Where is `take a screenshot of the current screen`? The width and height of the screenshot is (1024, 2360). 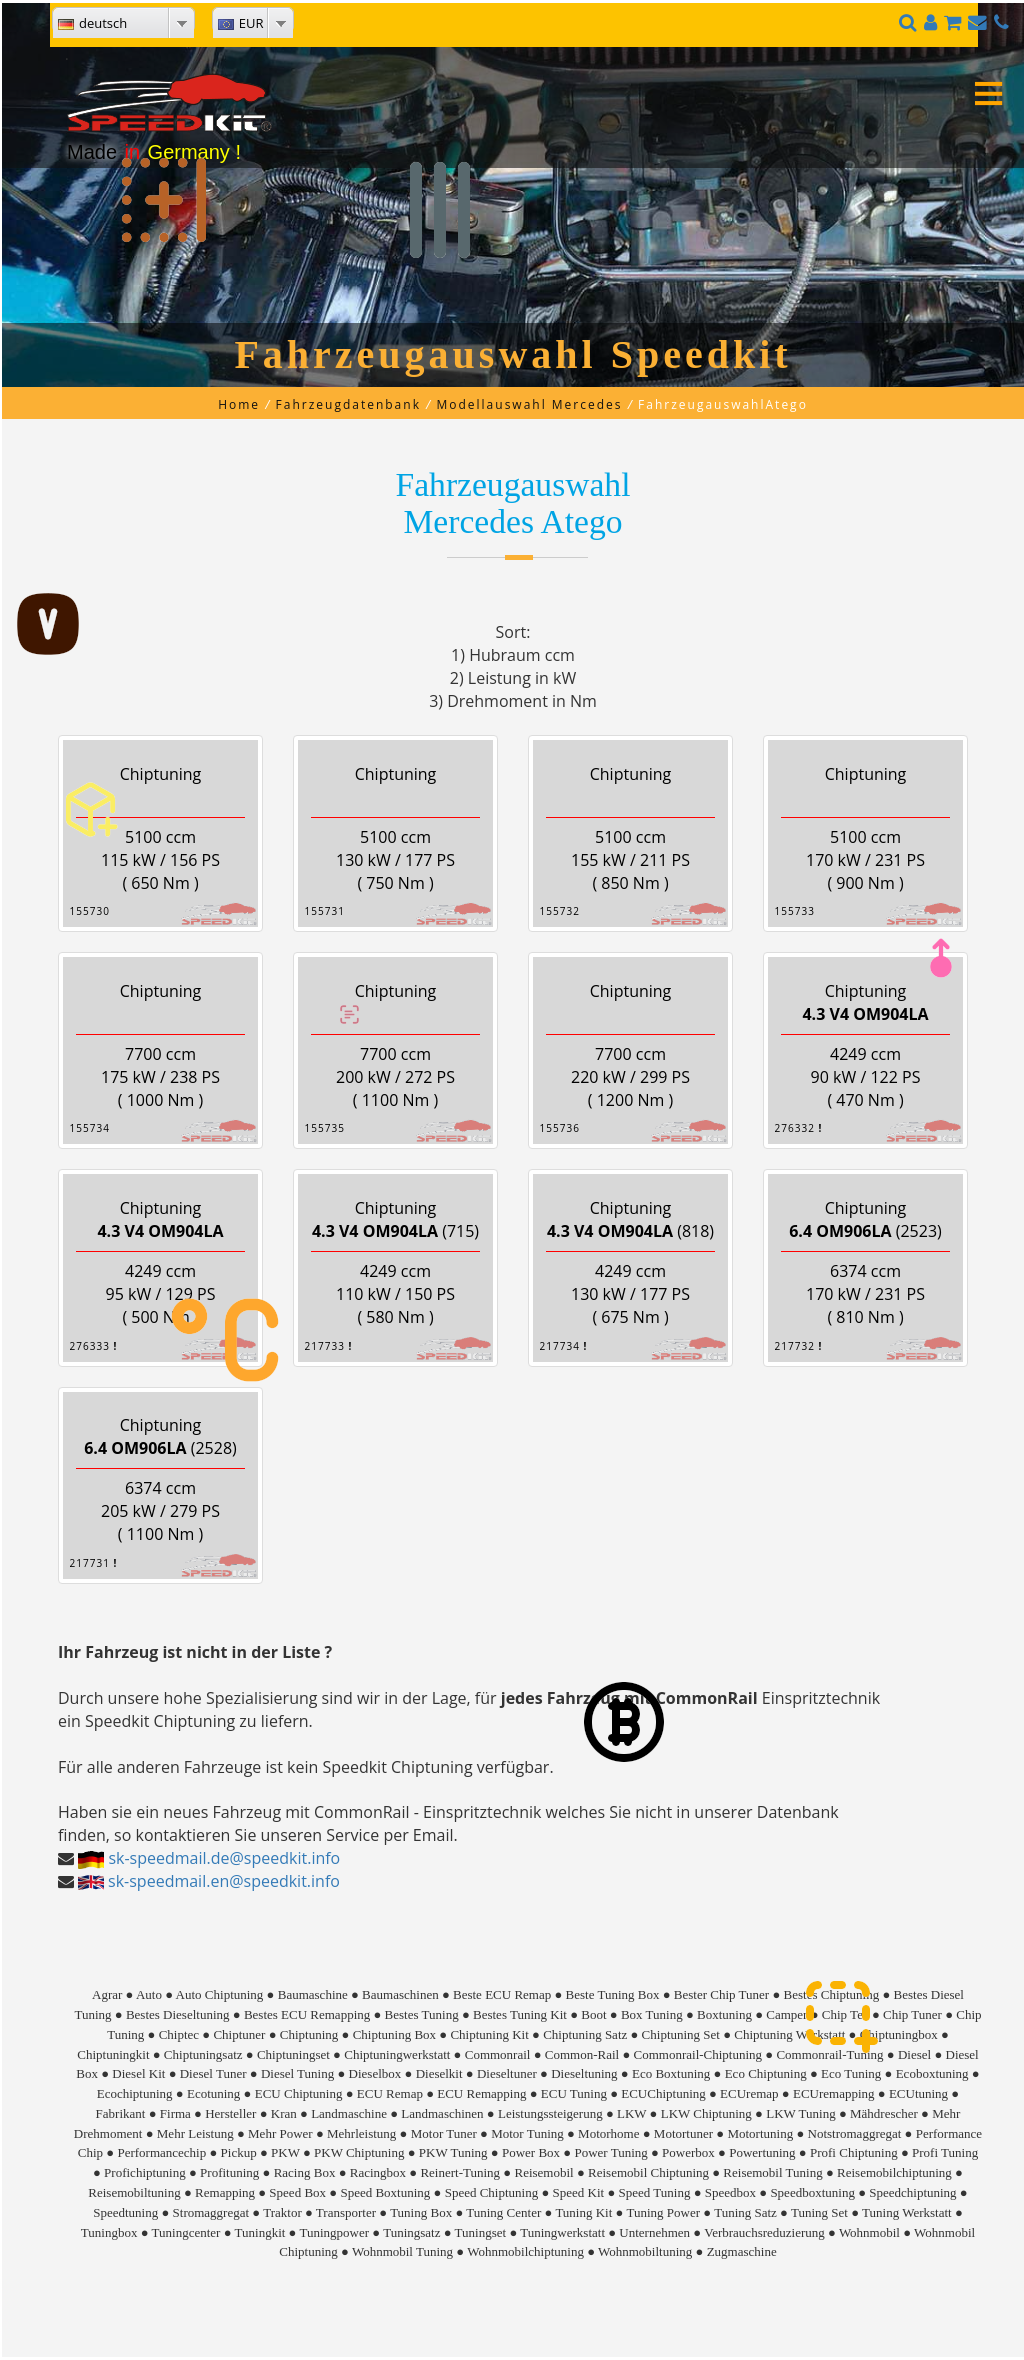
take a screenshot of the current screen is located at coordinates (838, 2013).